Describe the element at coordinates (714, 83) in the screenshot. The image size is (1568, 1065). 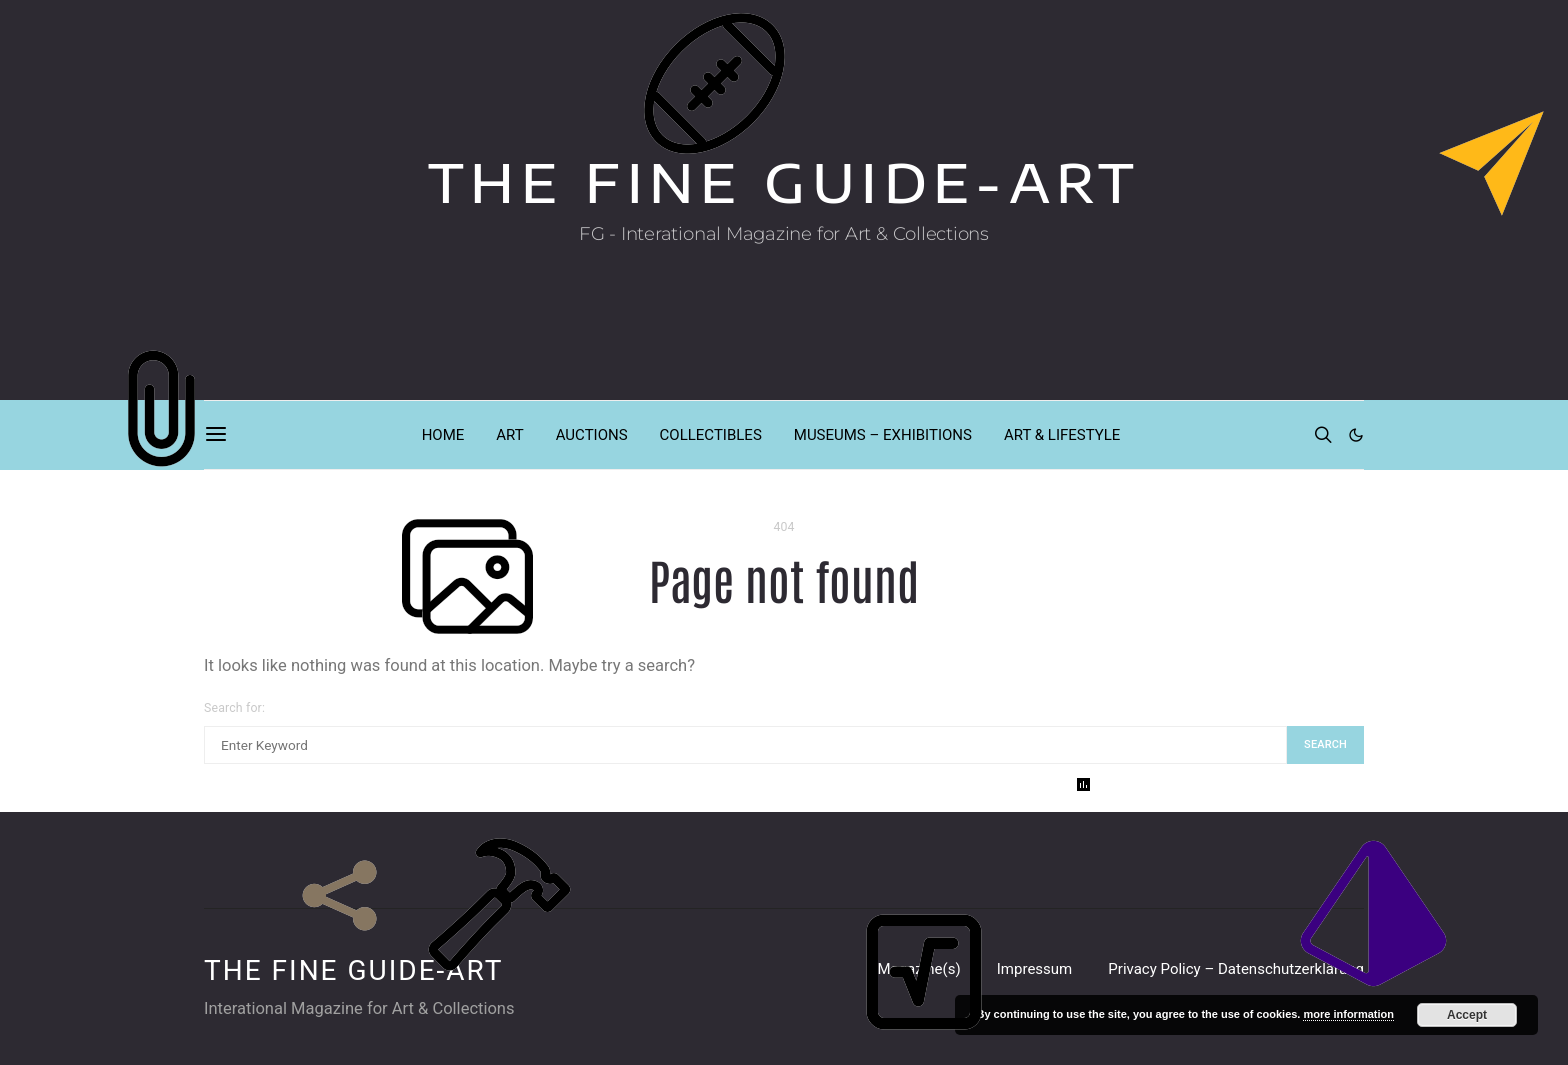
I see `view sports scores or updates` at that location.